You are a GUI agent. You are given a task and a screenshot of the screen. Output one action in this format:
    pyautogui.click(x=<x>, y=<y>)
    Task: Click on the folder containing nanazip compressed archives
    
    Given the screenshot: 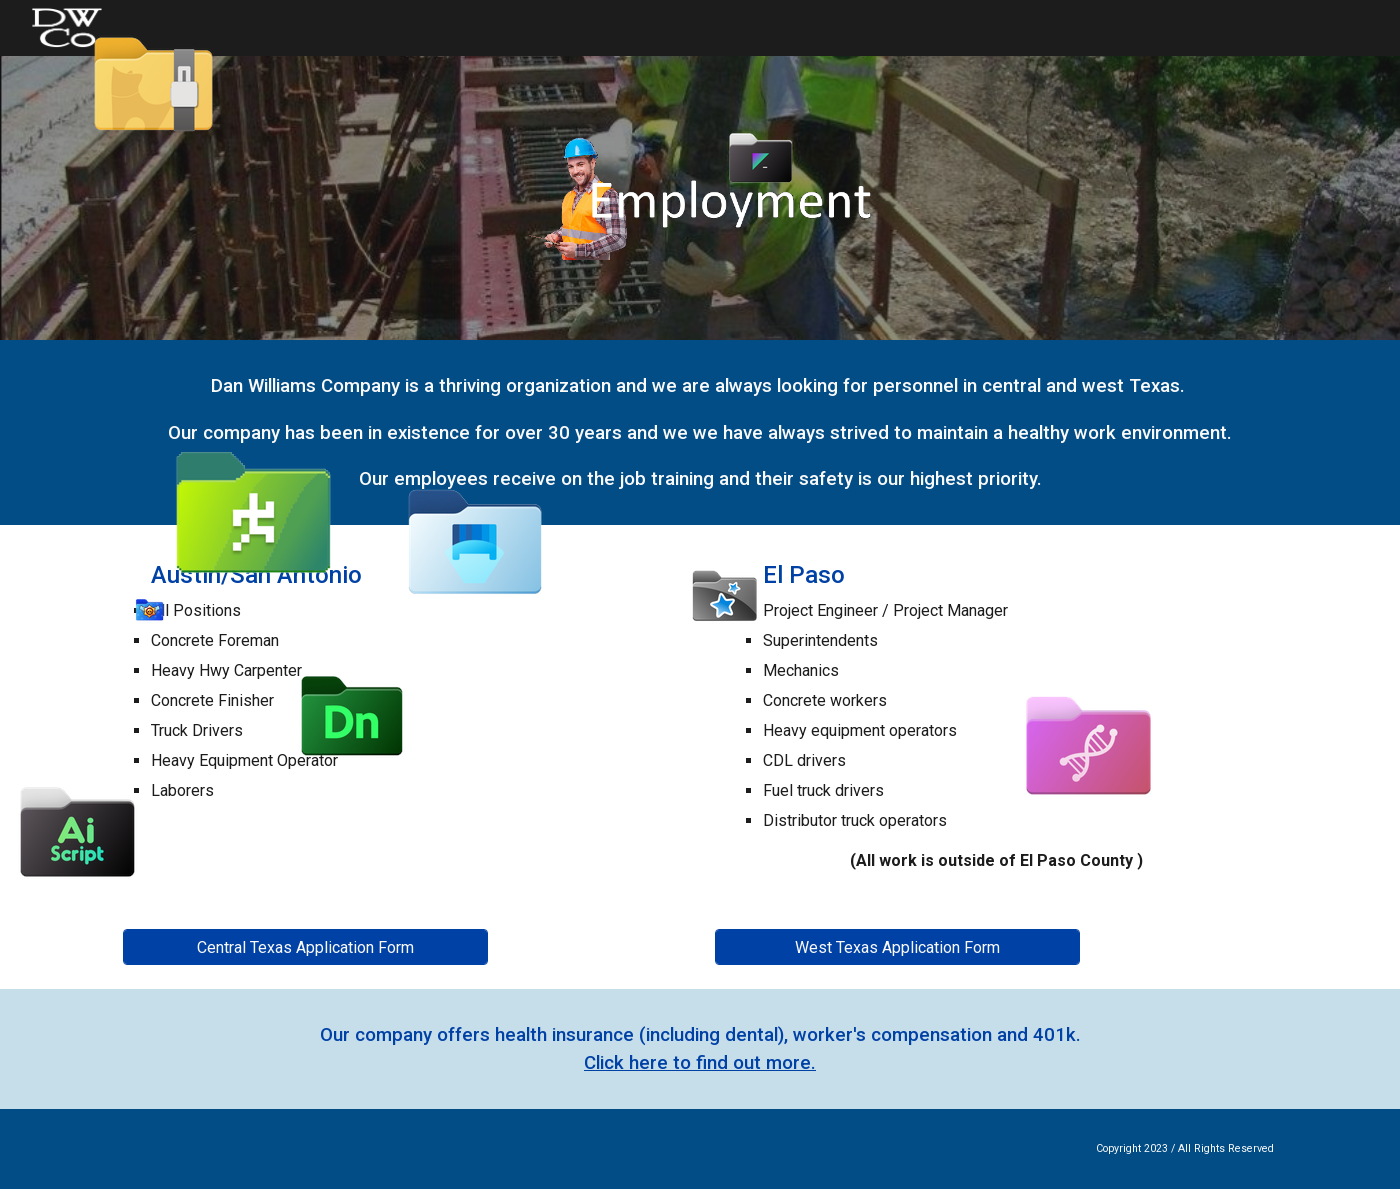 What is the action you would take?
    pyautogui.click(x=153, y=87)
    